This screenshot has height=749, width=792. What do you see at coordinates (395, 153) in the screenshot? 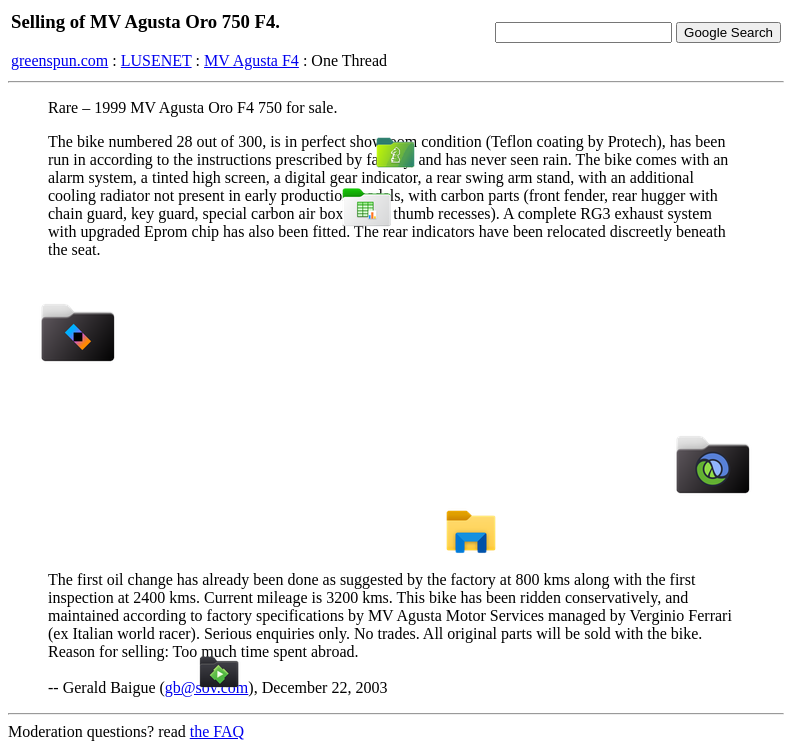
I see `open game jolt chess or strategy games folder` at bounding box center [395, 153].